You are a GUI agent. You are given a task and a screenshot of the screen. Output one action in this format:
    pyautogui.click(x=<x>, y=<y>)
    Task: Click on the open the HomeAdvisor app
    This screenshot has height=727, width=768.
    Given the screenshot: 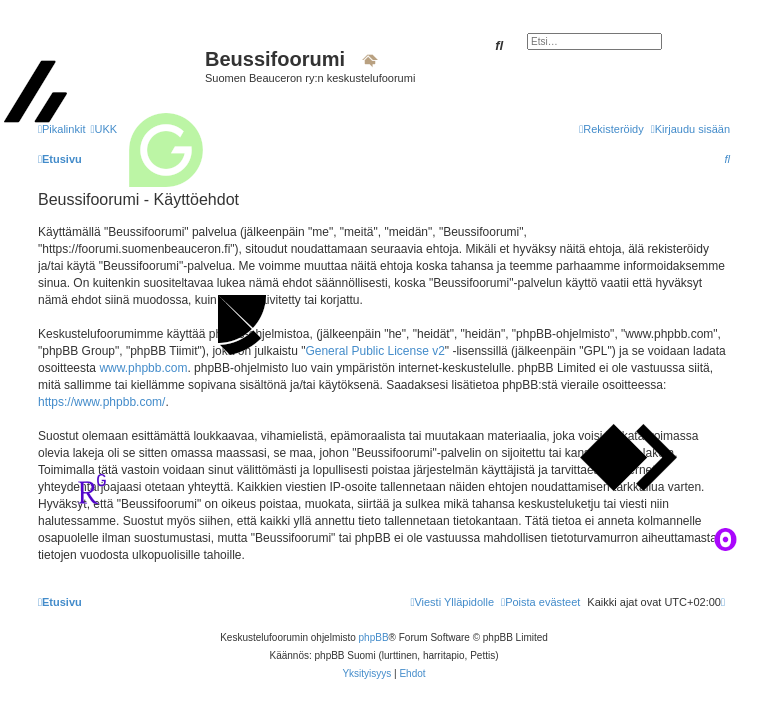 What is the action you would take?
    pyautogui.click(x=370, y=61)
    